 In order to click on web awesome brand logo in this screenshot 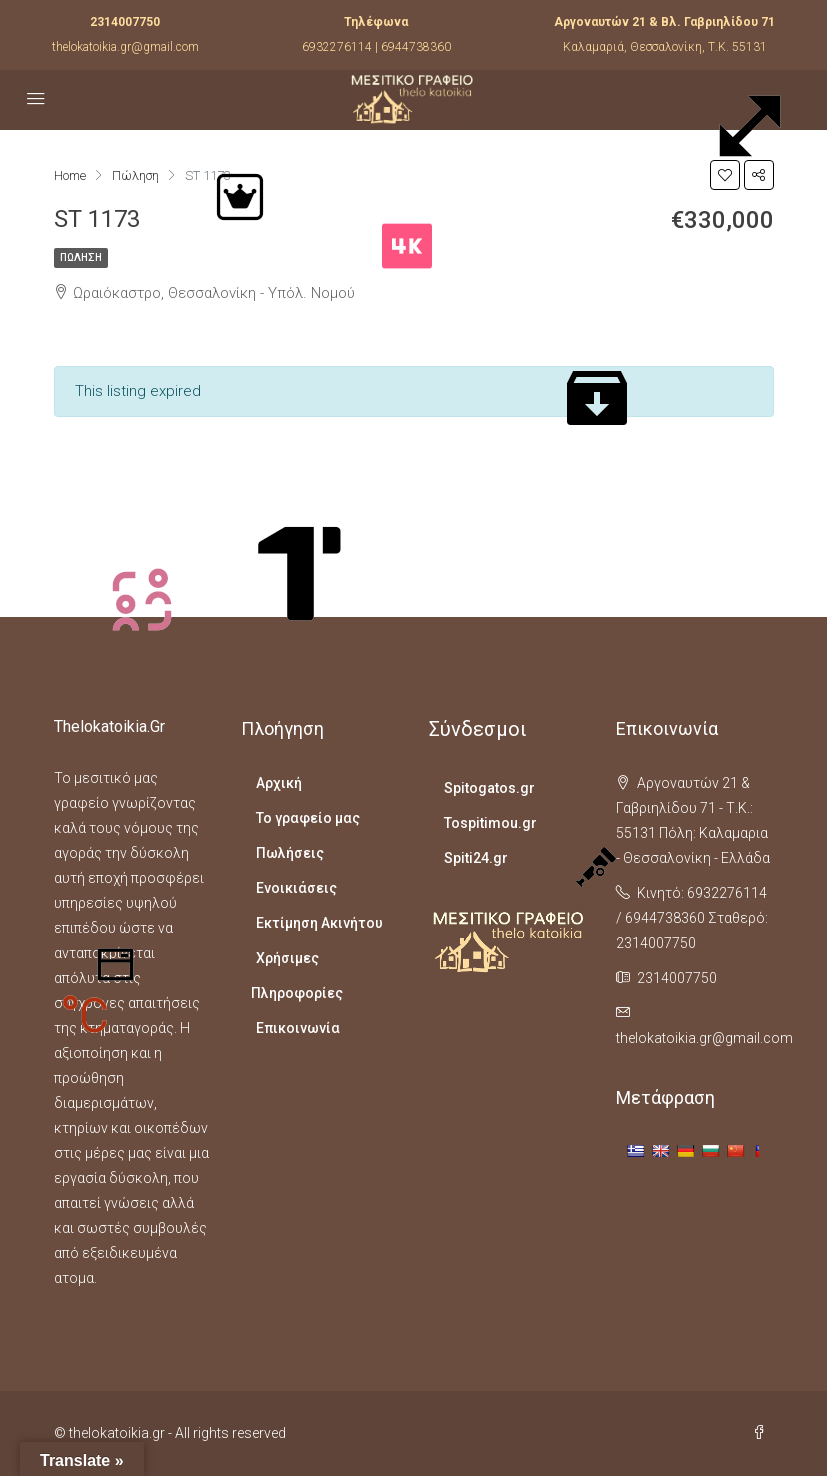, I will do `click(240, 197)`.